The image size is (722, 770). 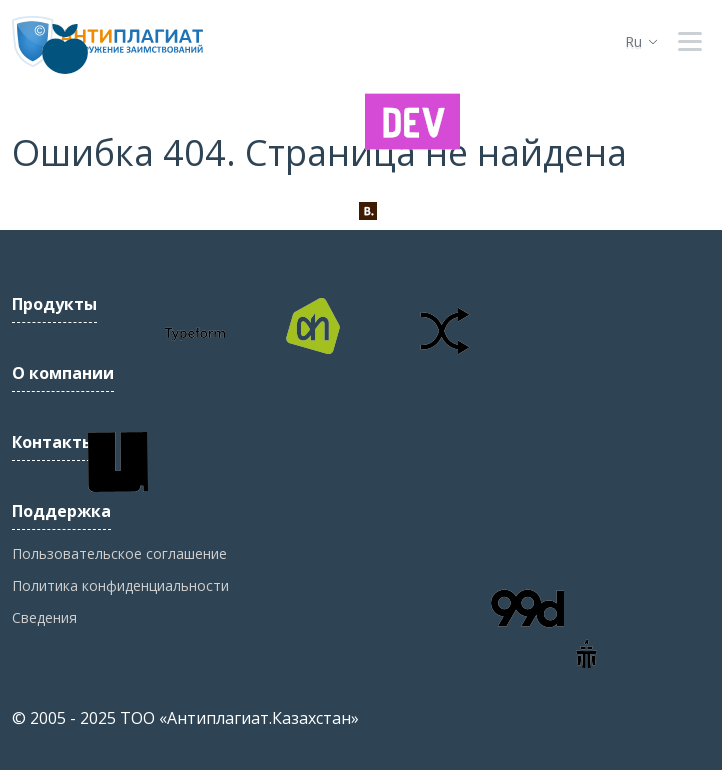 I want to click on shuffle playback order, so click(x=444, y=331).